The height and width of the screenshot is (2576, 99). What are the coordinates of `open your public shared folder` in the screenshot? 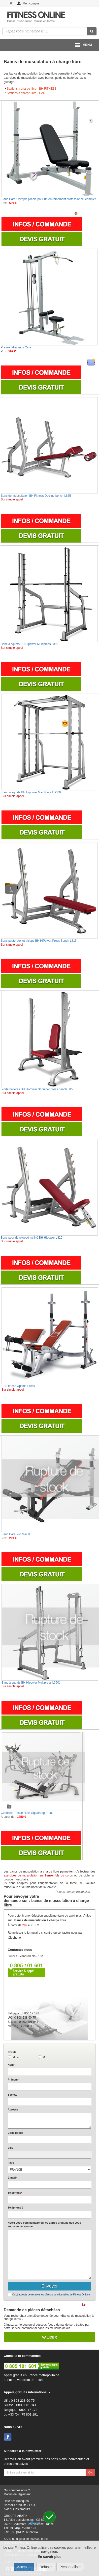 It's located at (9, 1806).